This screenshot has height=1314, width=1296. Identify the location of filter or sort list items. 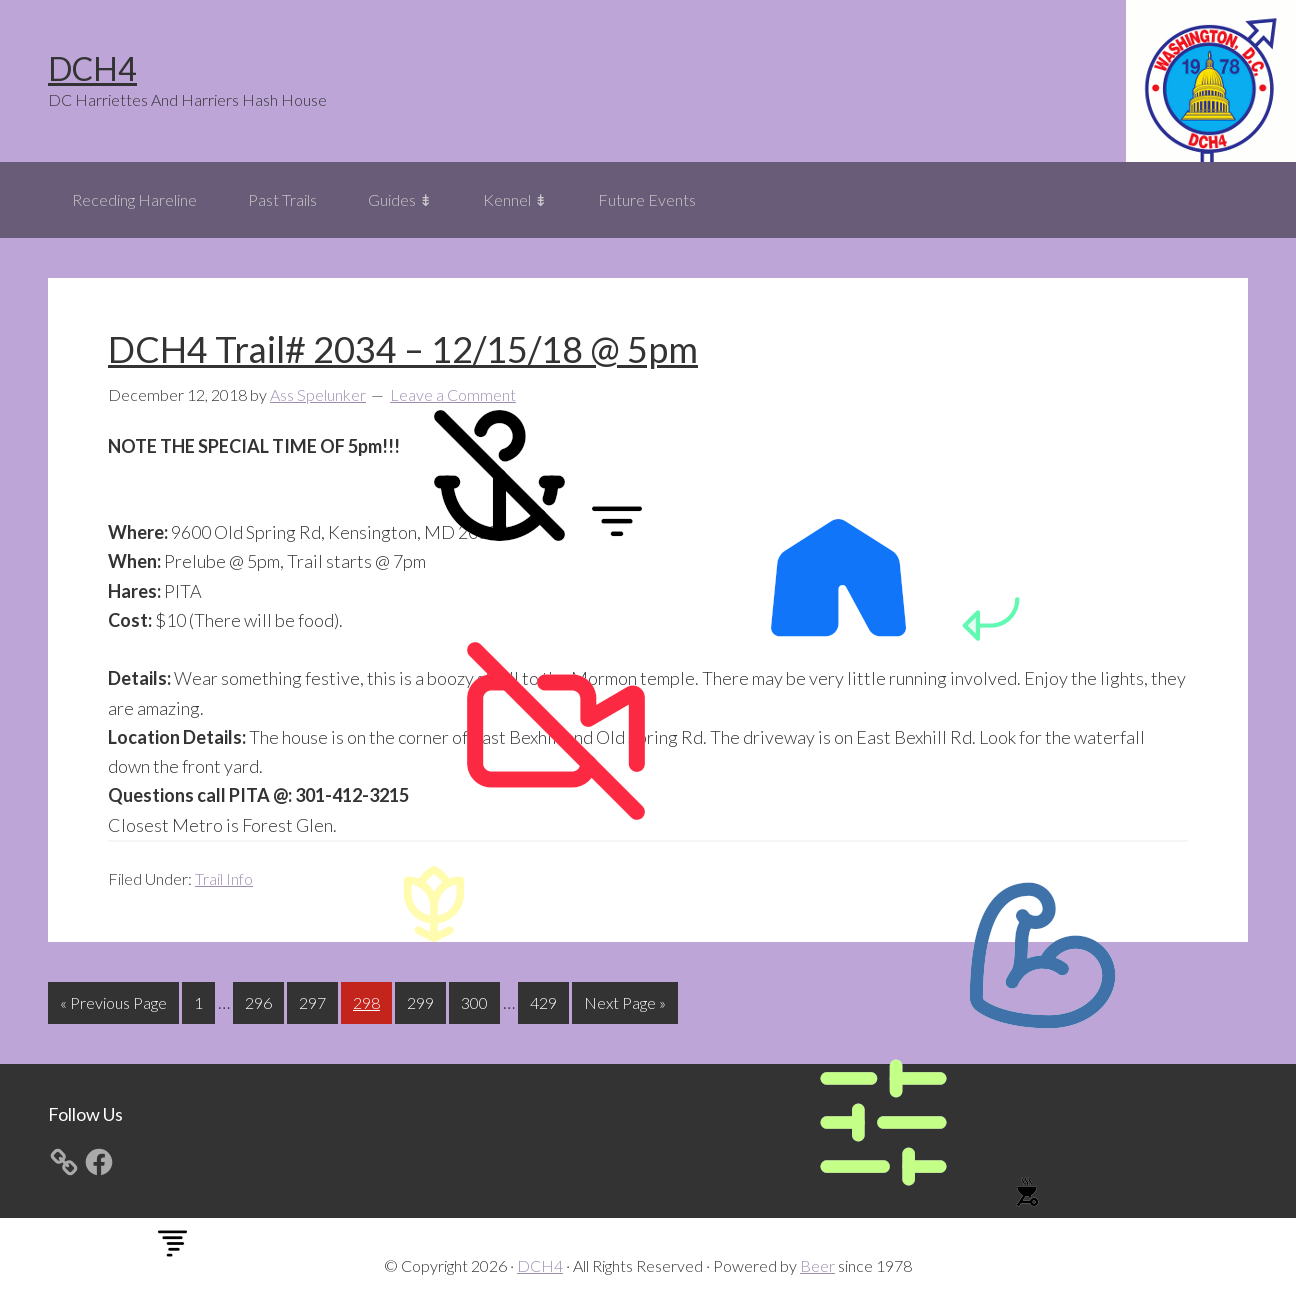
(617, 522).